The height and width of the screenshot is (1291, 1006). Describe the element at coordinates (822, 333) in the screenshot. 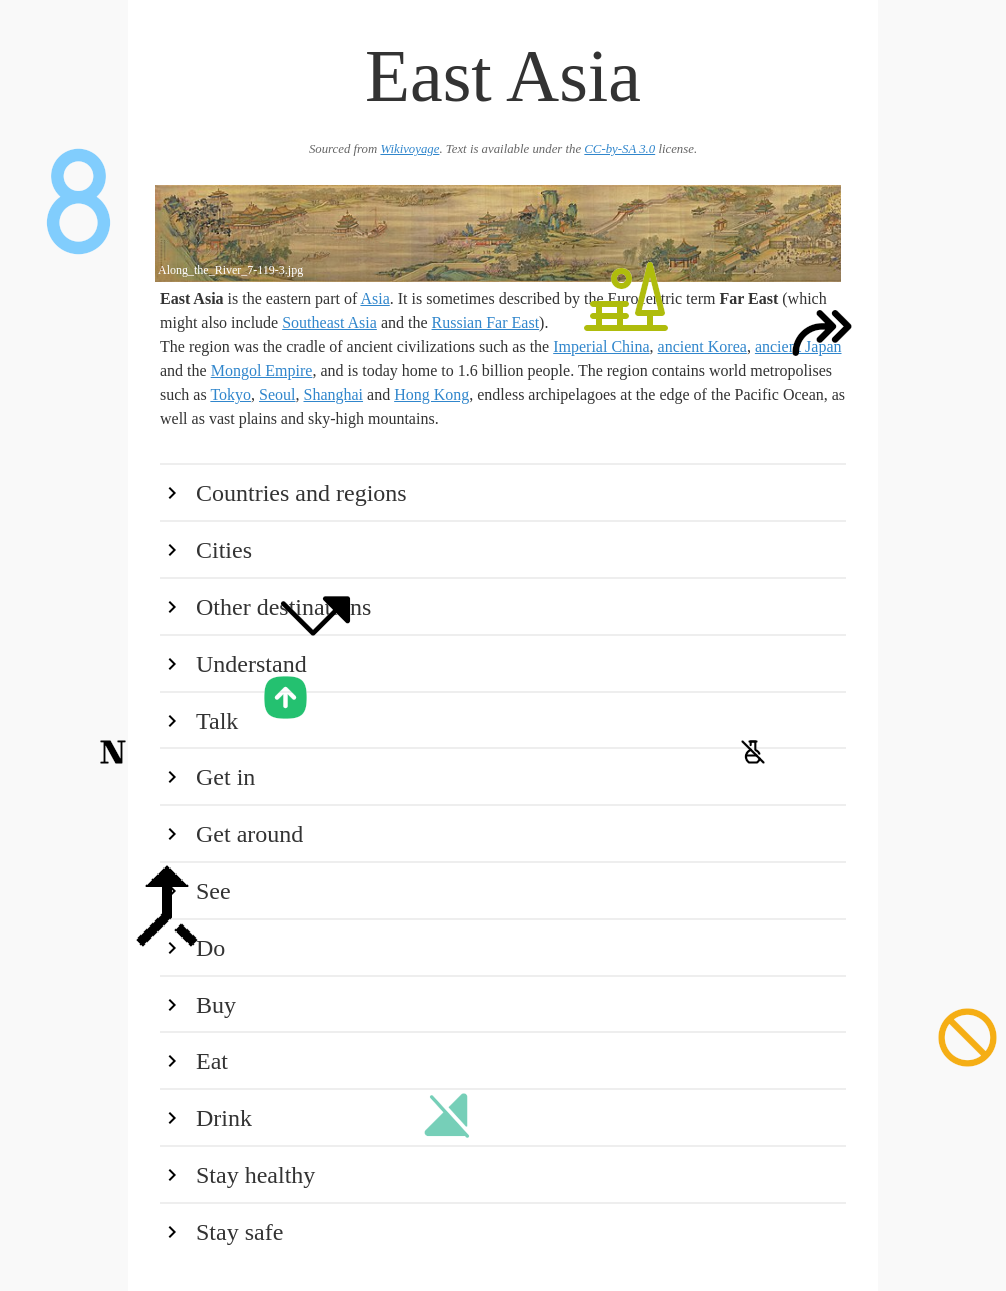

I see `forward message or content to multiple recipients` at that location.